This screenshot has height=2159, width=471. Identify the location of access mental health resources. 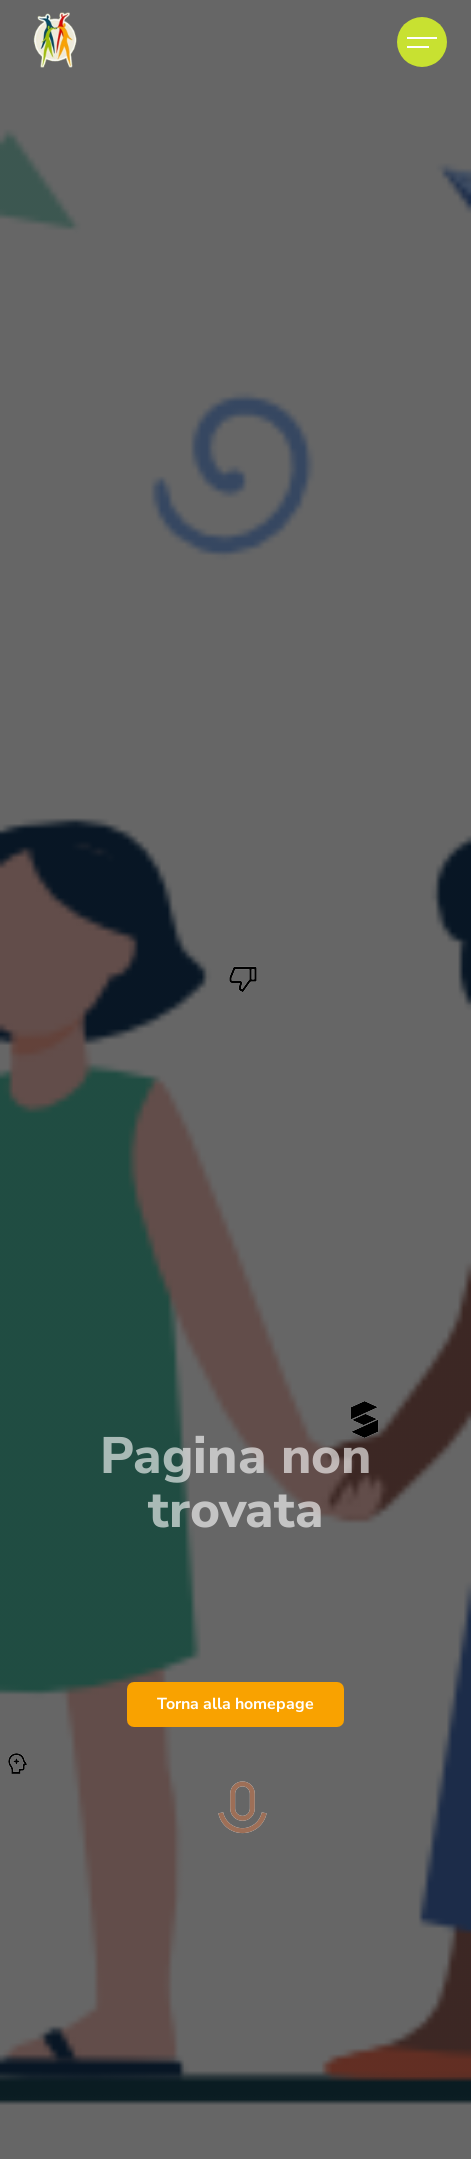
(17, 1763).